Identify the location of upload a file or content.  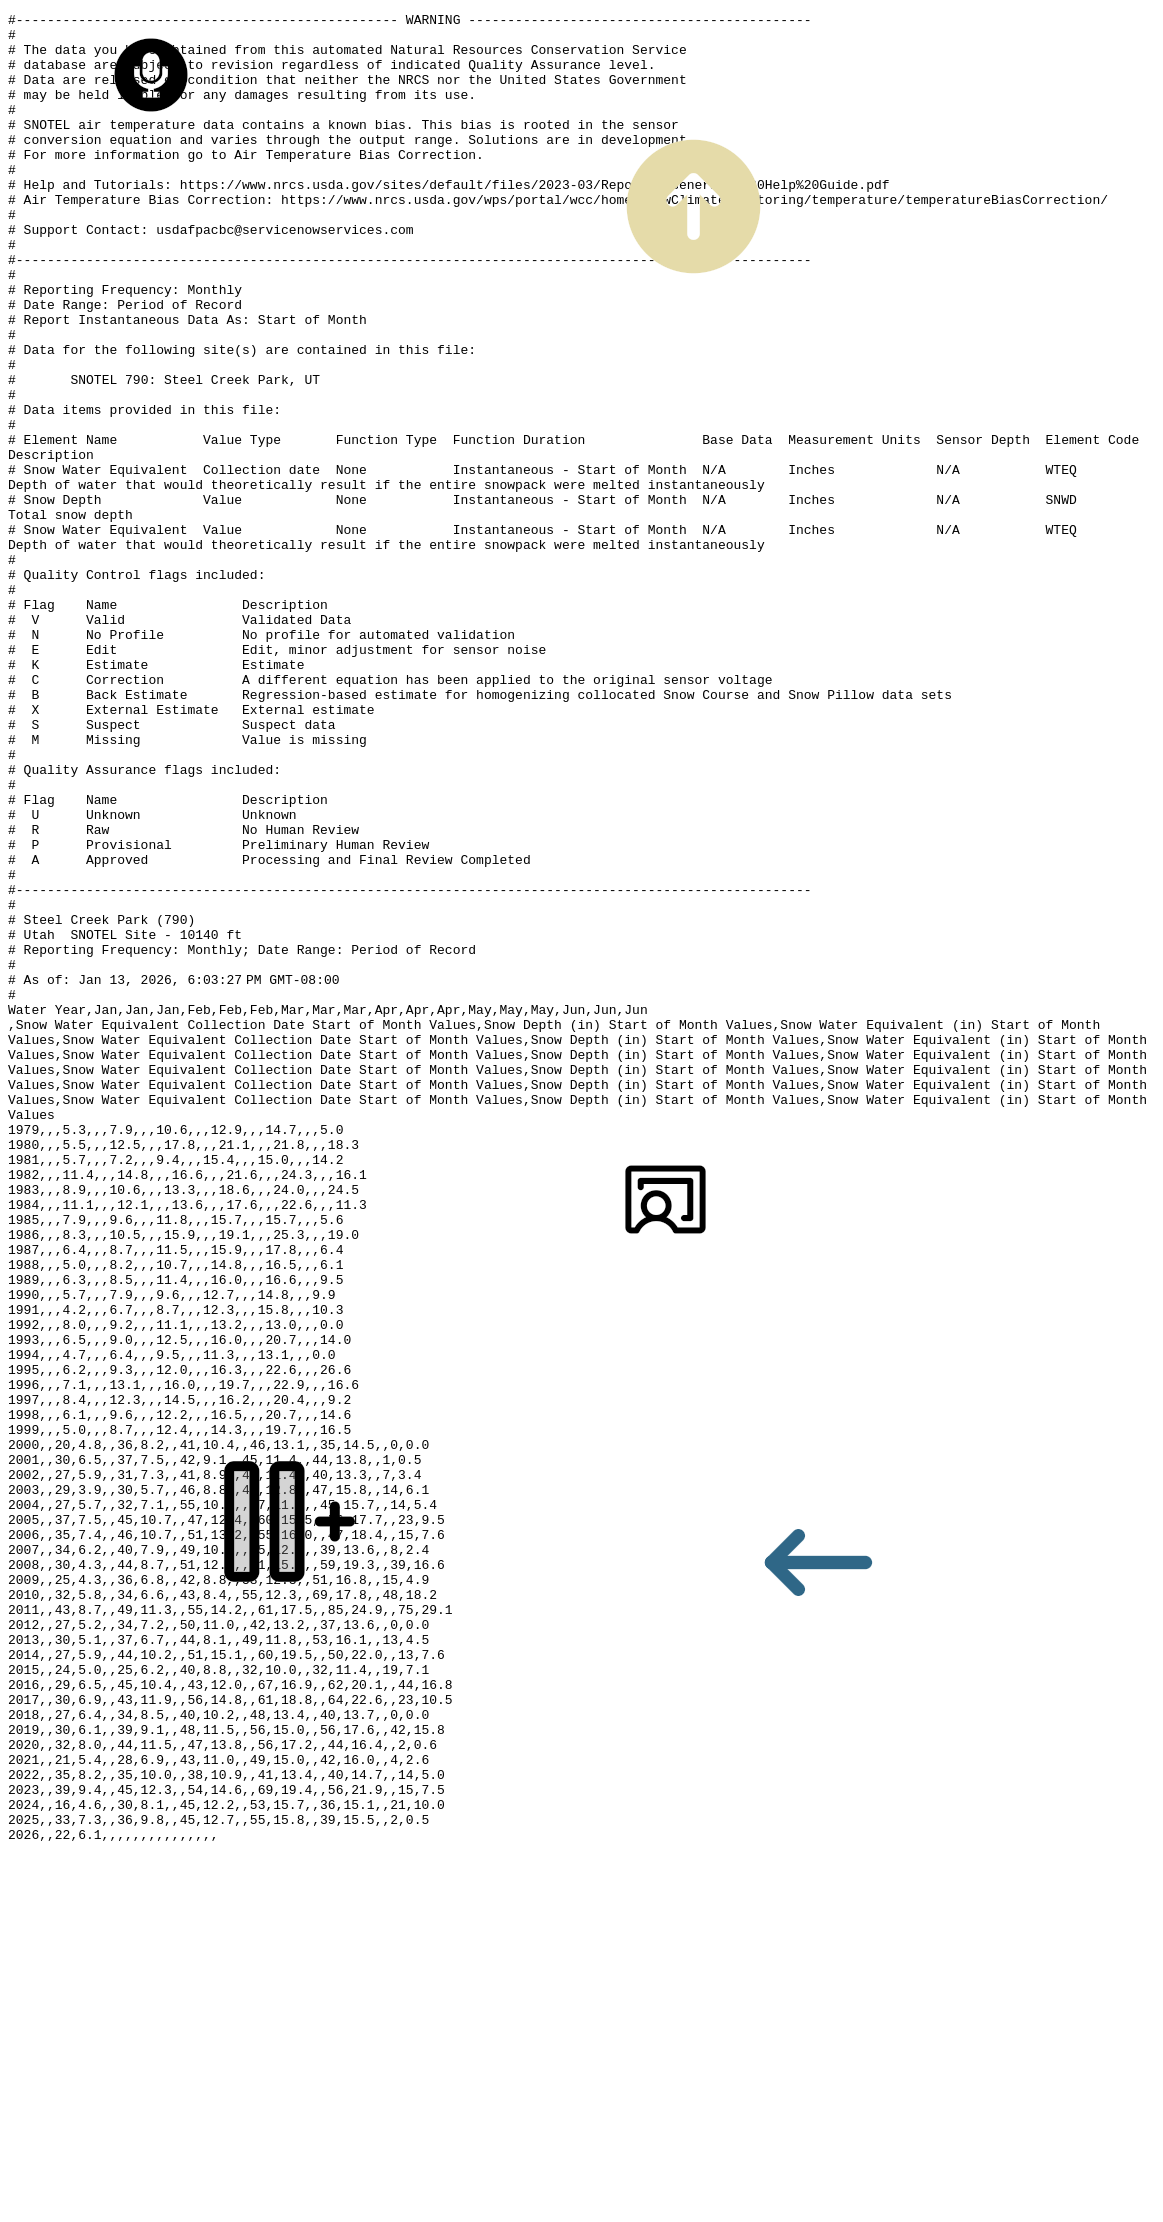
(693, 206).